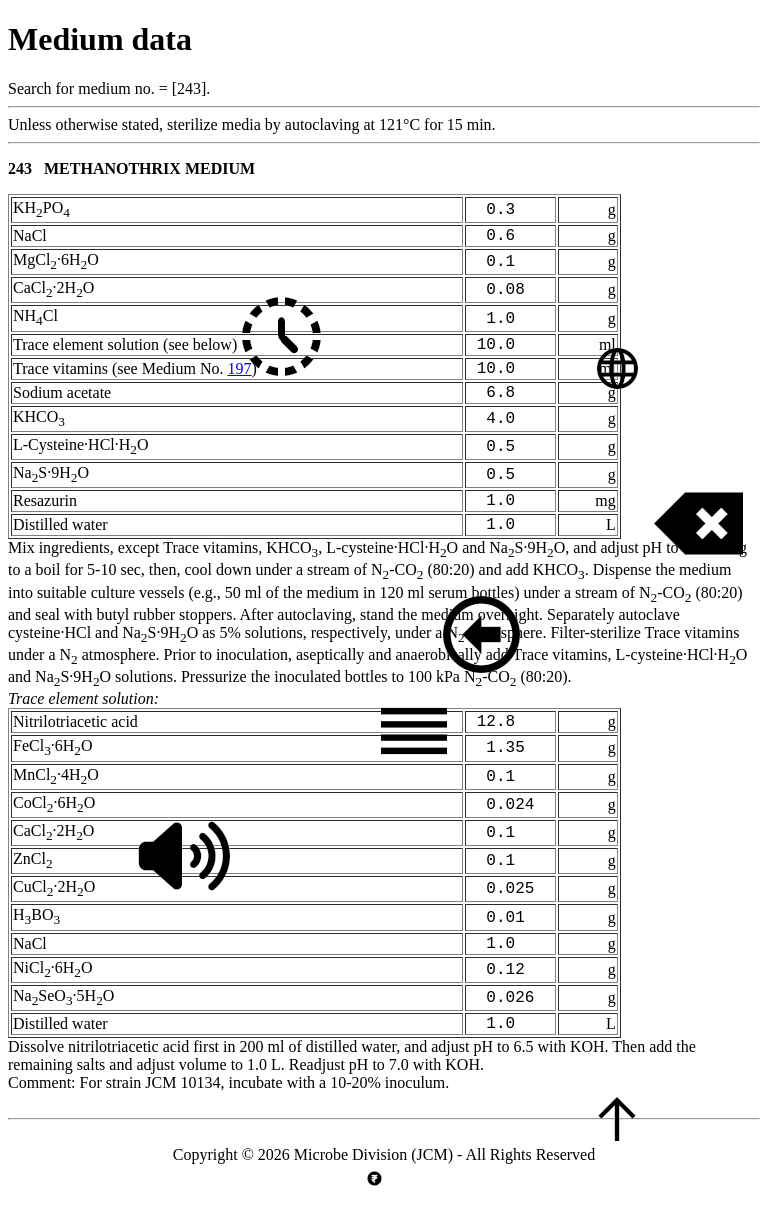 This screenshot has height=1208, width=768. I want to click on delete the previous character, so click(698, 523).